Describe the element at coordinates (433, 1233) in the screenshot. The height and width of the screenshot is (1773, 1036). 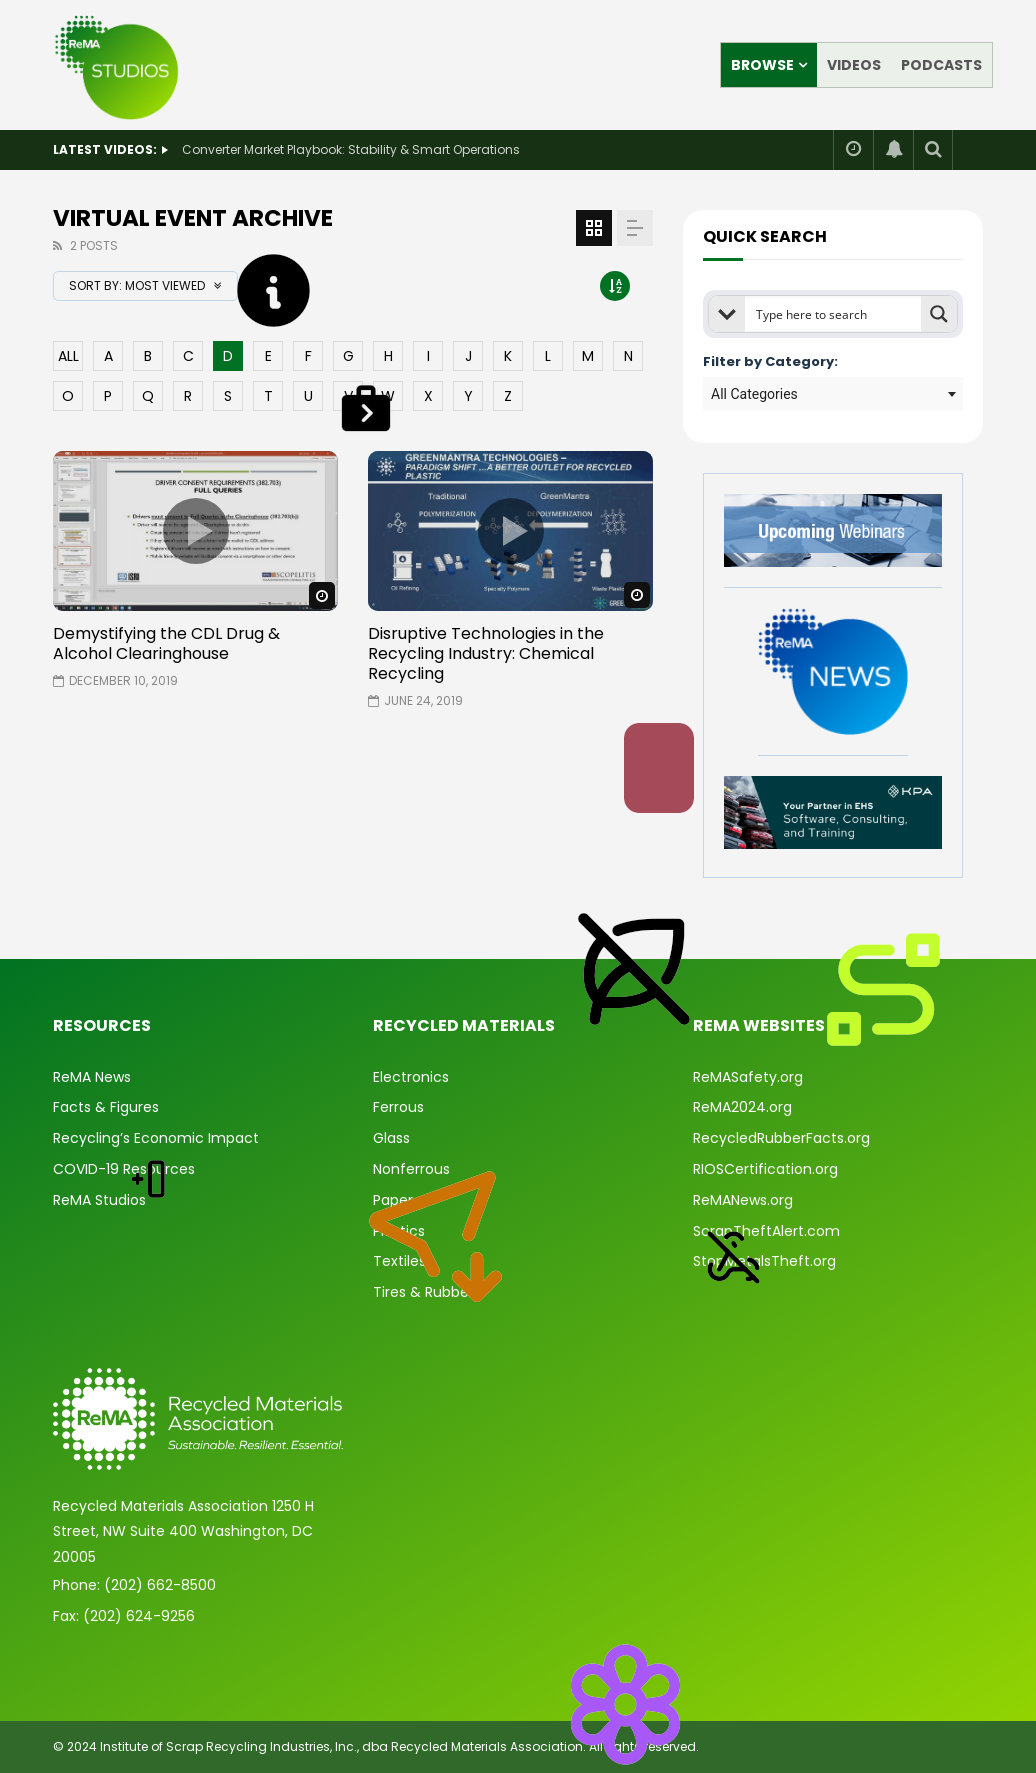
I see `download current location data` at that location.